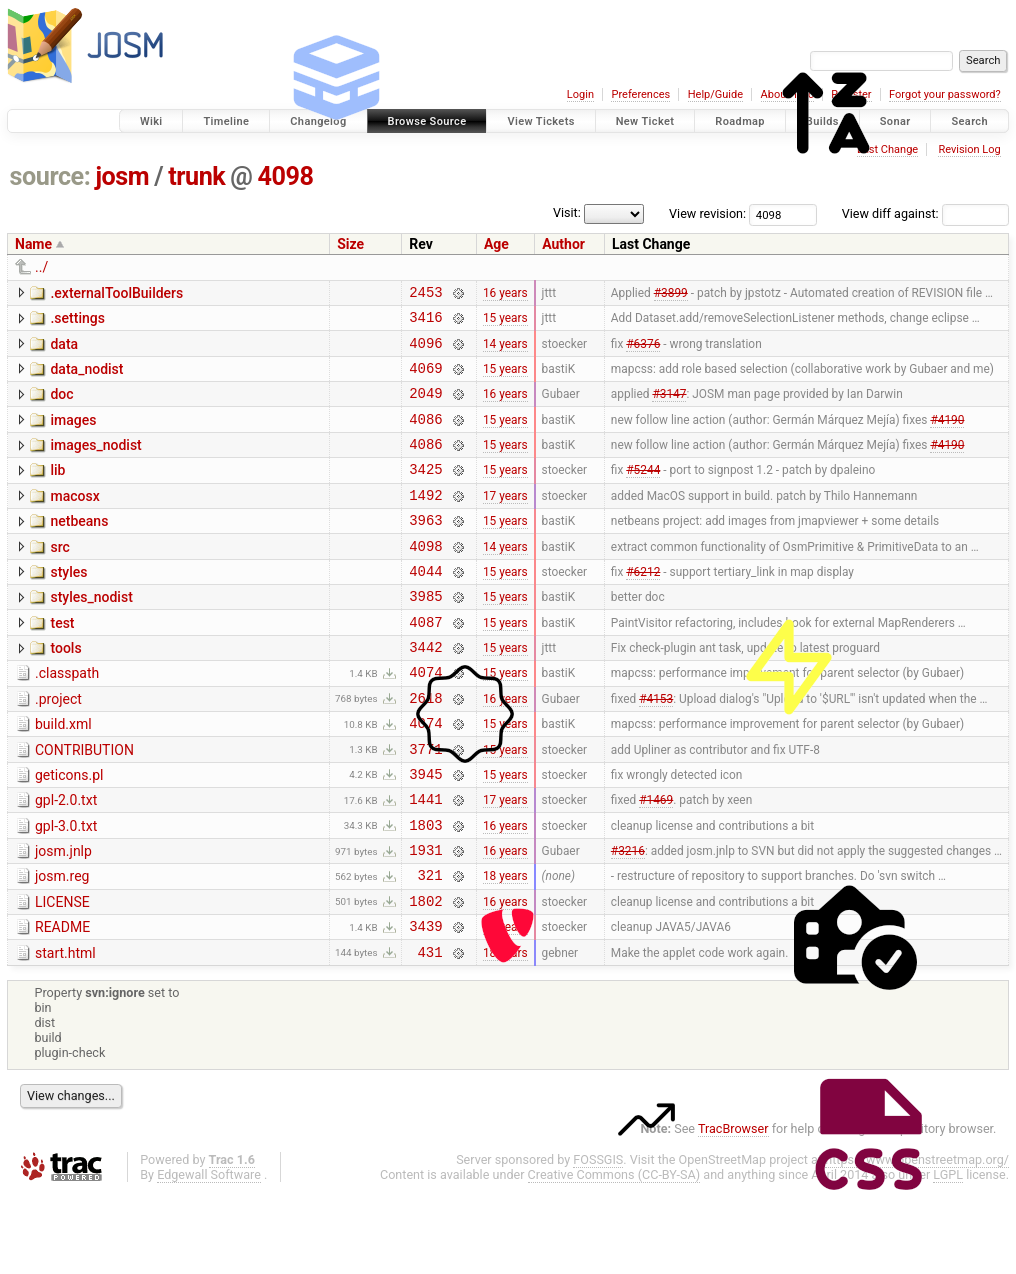  Describe the element at coordinates (646, 1119) in the screenshot. I see `view trending or popular content` at that location.